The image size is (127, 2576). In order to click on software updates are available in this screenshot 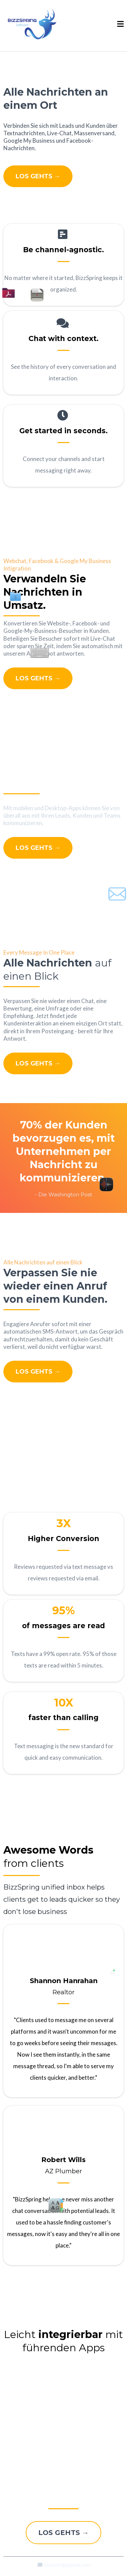, I will do `click(112, 1972)`.